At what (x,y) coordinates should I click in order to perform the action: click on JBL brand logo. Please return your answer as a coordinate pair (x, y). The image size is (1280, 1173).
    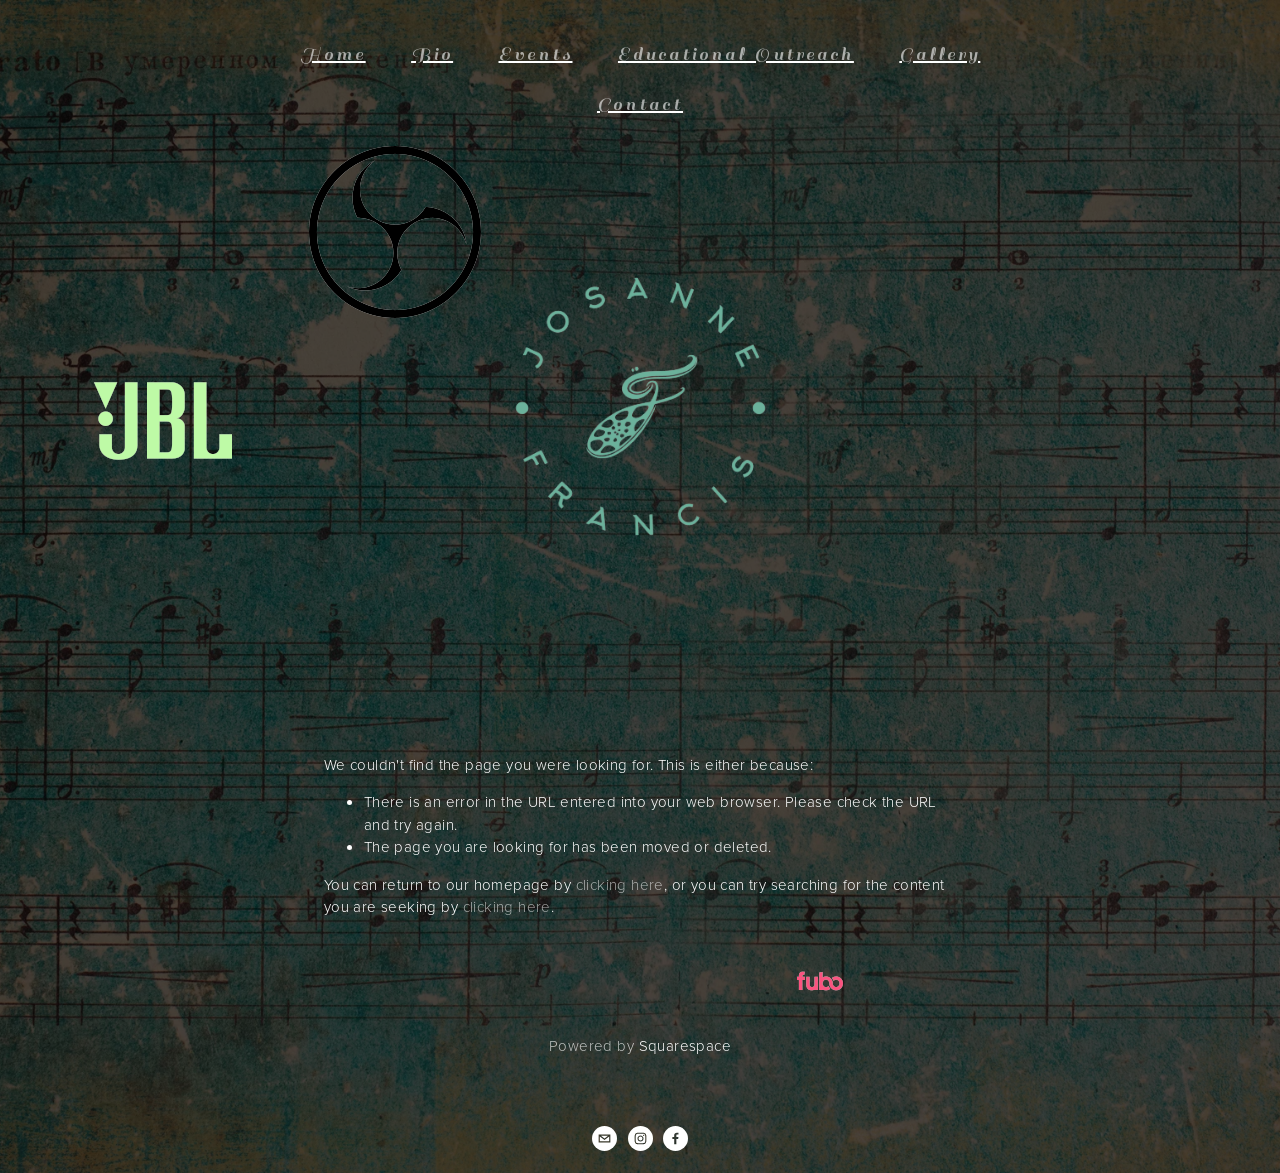
    Looking at the image, I should click on (163, 421).